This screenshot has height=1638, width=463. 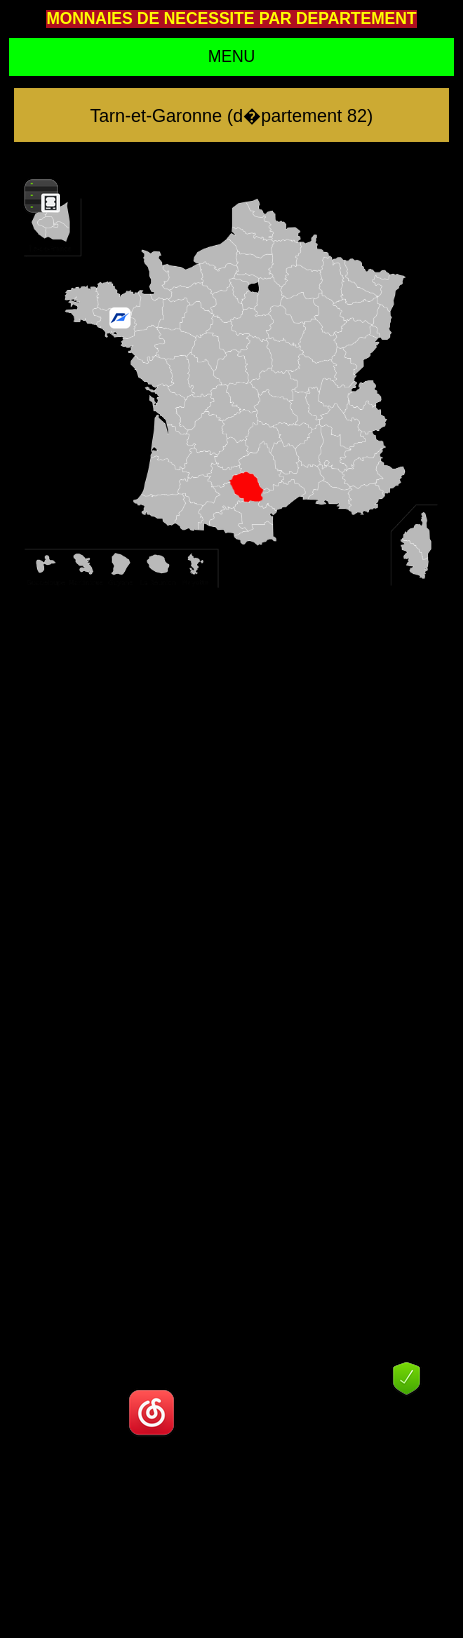 What do you see at coordinates (406, 1379) in the screenshot?
I see `indicates high security status or strong protection enabled` at bounding box center [406, 1379].